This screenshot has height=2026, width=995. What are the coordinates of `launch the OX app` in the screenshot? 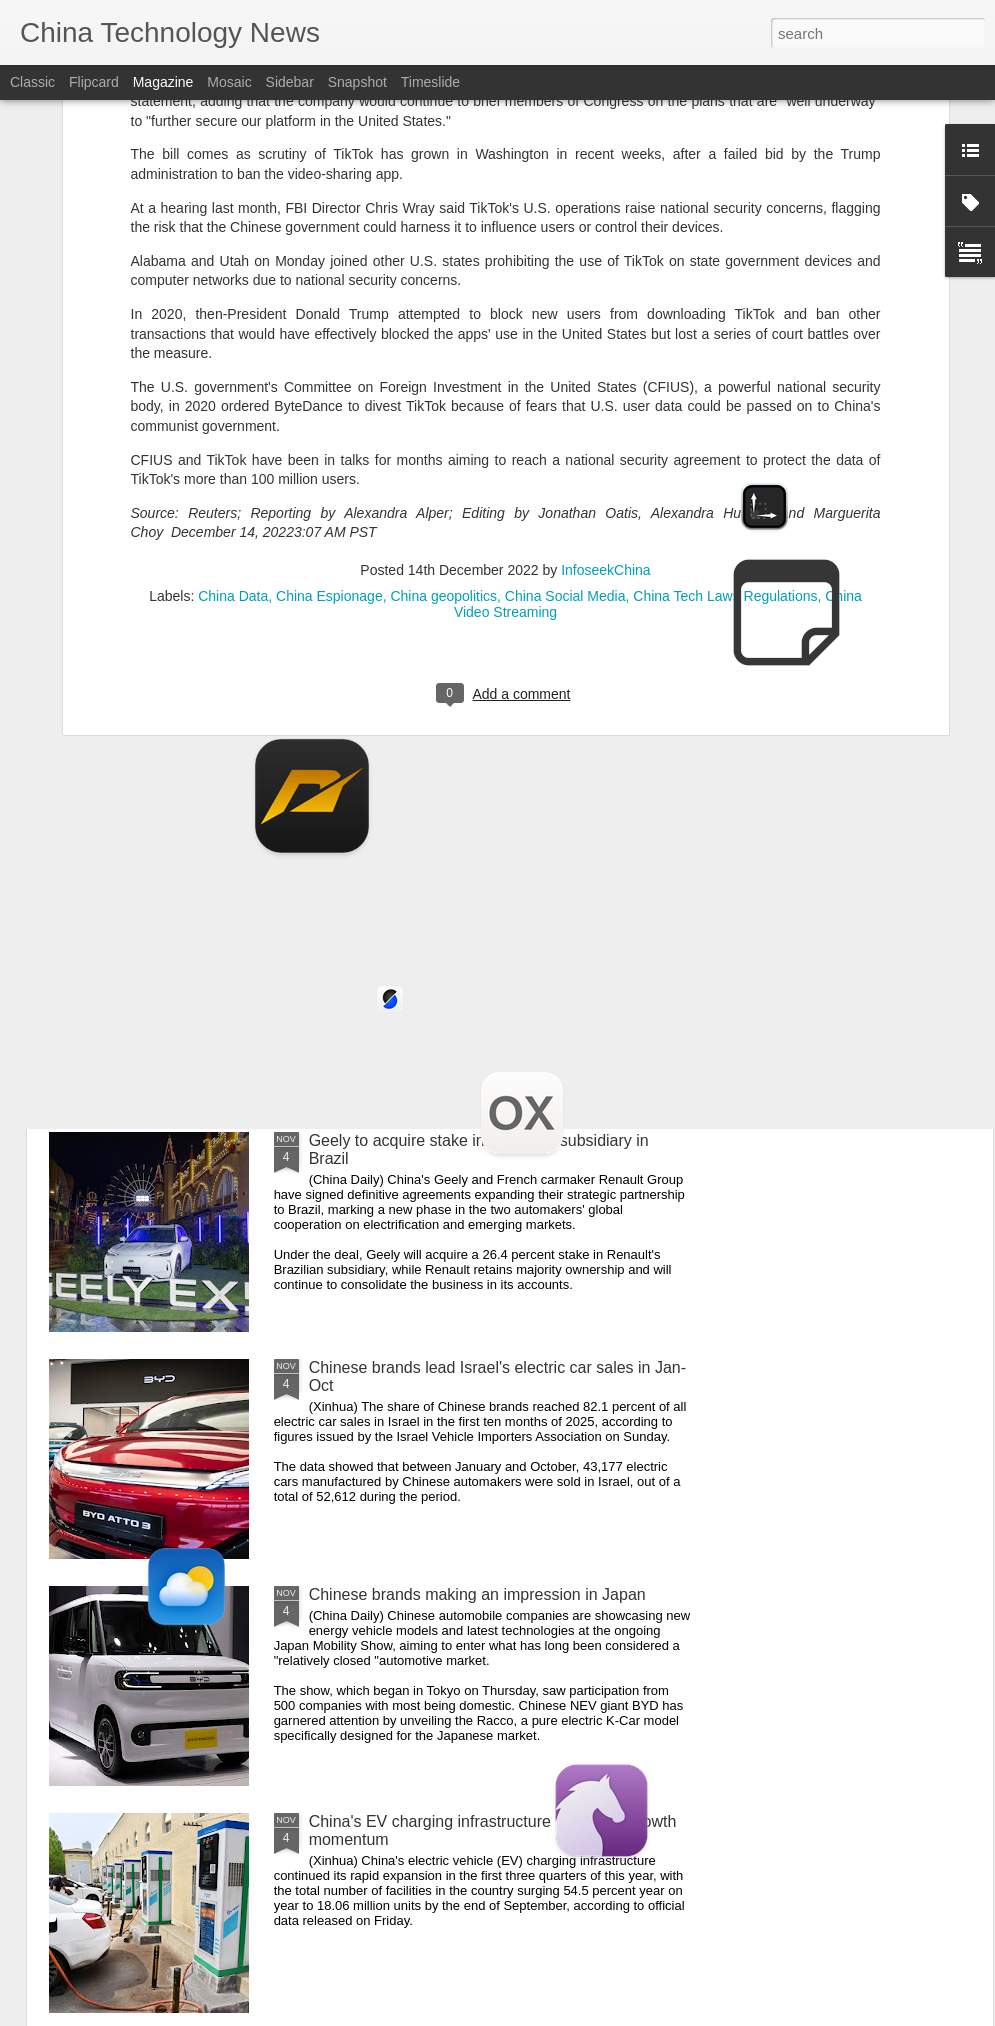 It's located at (522, 1113).